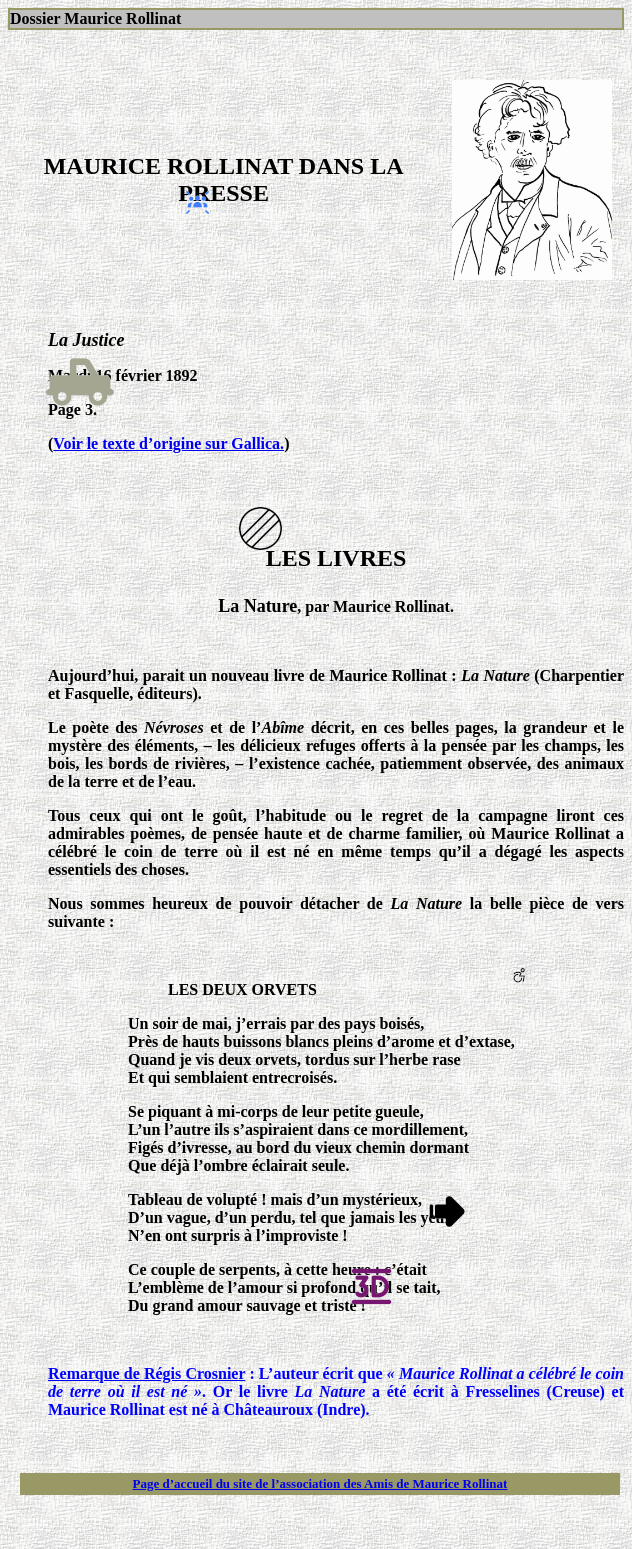 The width and height of the screenshot is (632, 1549). What do you see at coordinates (371, 1286) in the screenshot?
I see `switch to 3D view mode` at bounding box center [371, 1286].